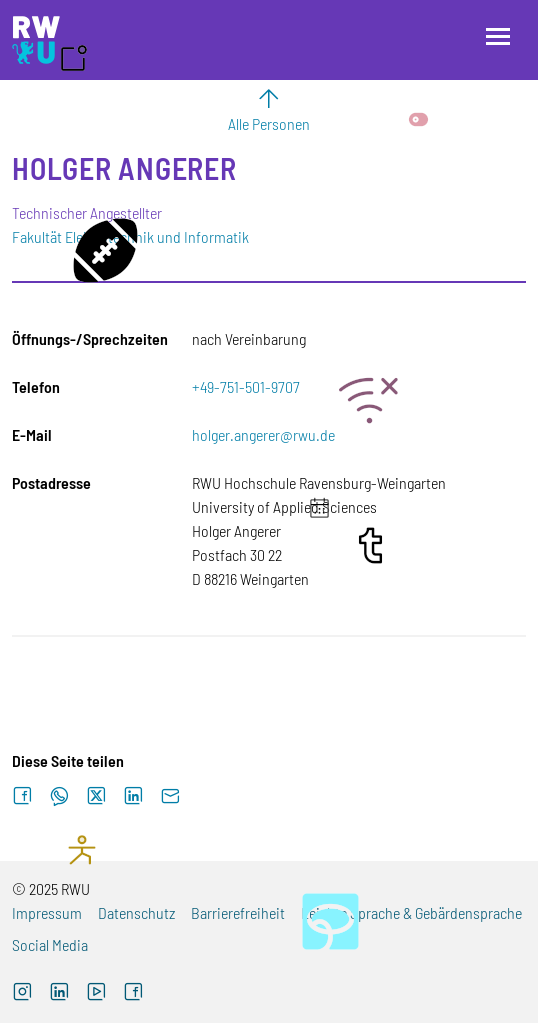 The width and height of the screenshot is (538, 1023). I want to click on indicates new notifications or alerts, so click(73, 58).